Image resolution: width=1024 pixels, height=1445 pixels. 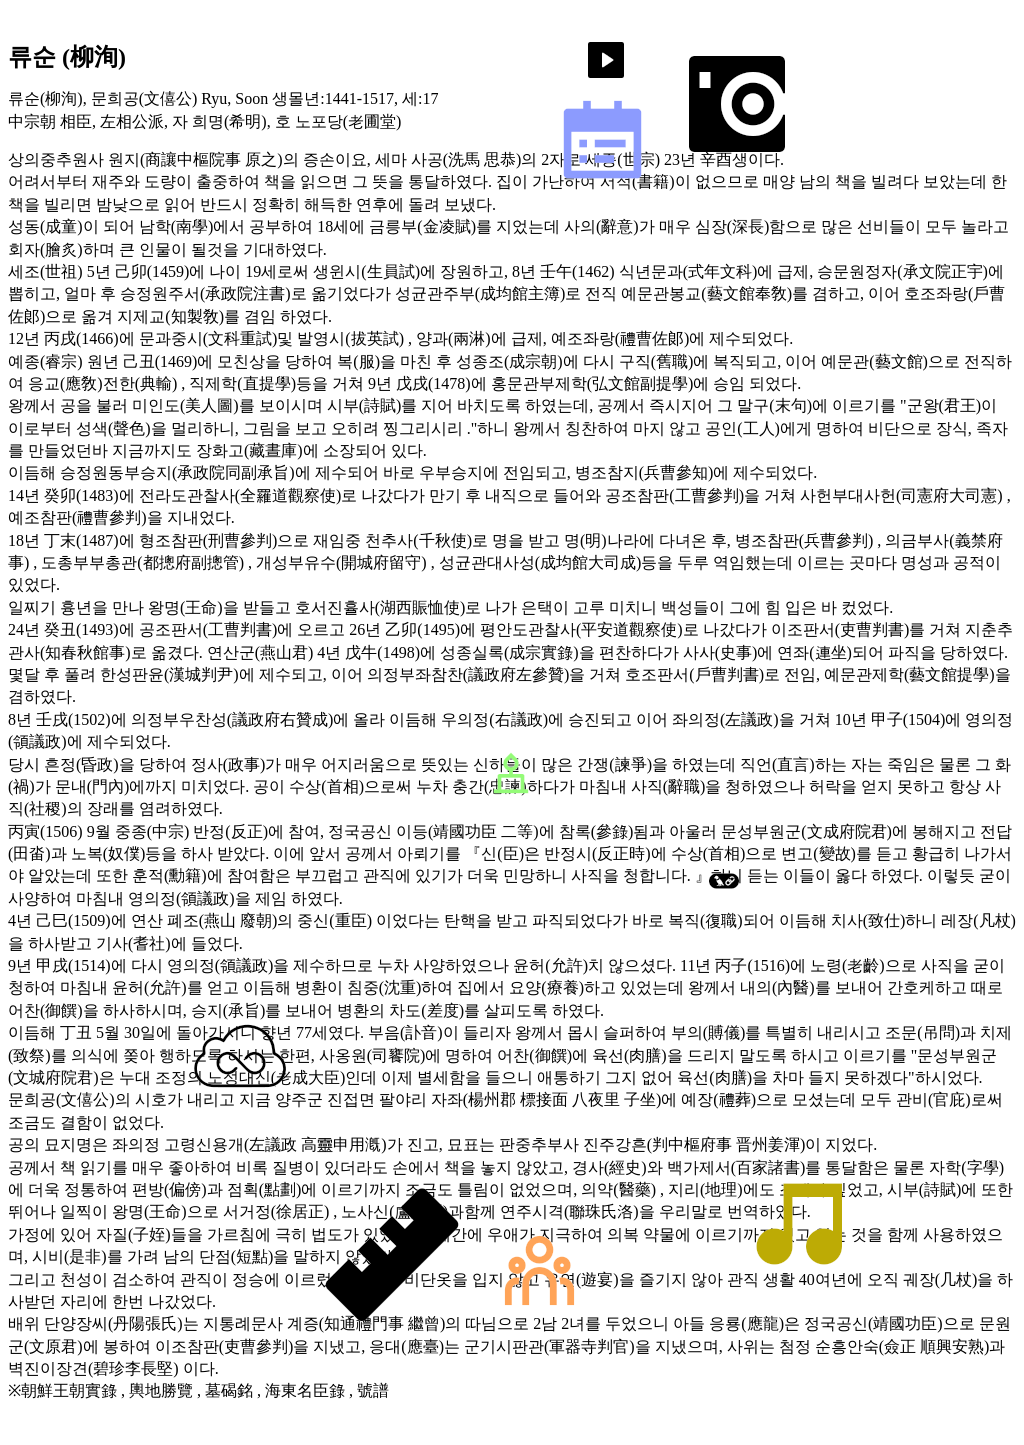 I want to click on view team members, so click(x=539, y=1270).